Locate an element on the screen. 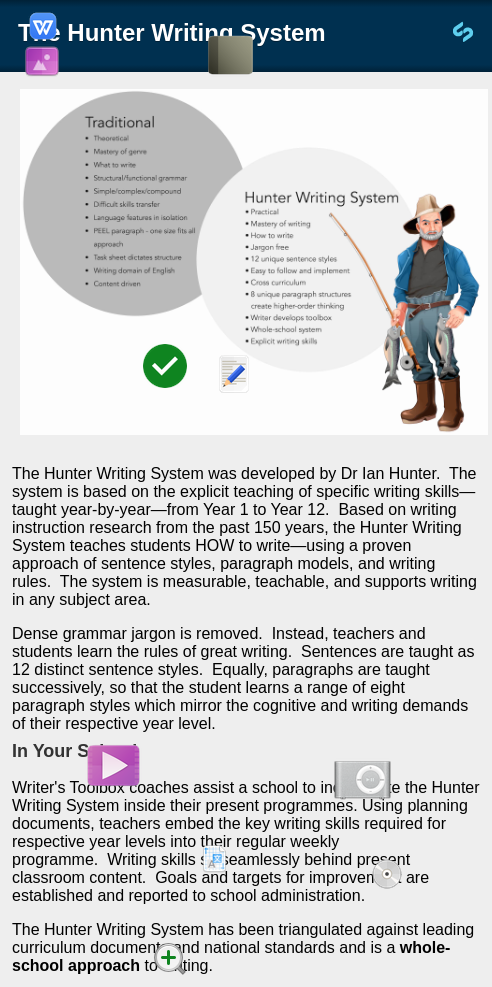 The height and width of the screenshot is (987, 492). iPod shuffle device connected is located at coordinates (362, 769).